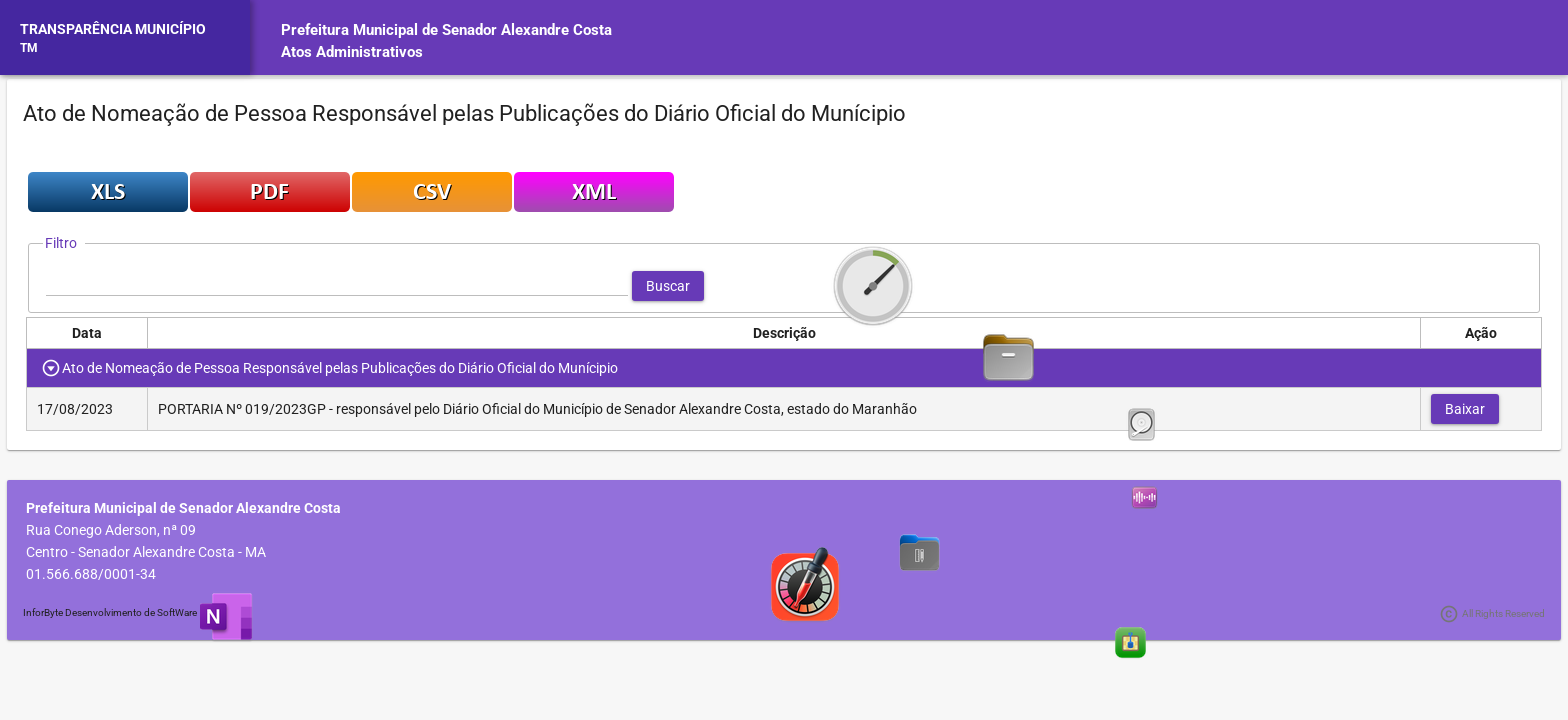  I want to click on open disk management utility, so click(1141, 424).